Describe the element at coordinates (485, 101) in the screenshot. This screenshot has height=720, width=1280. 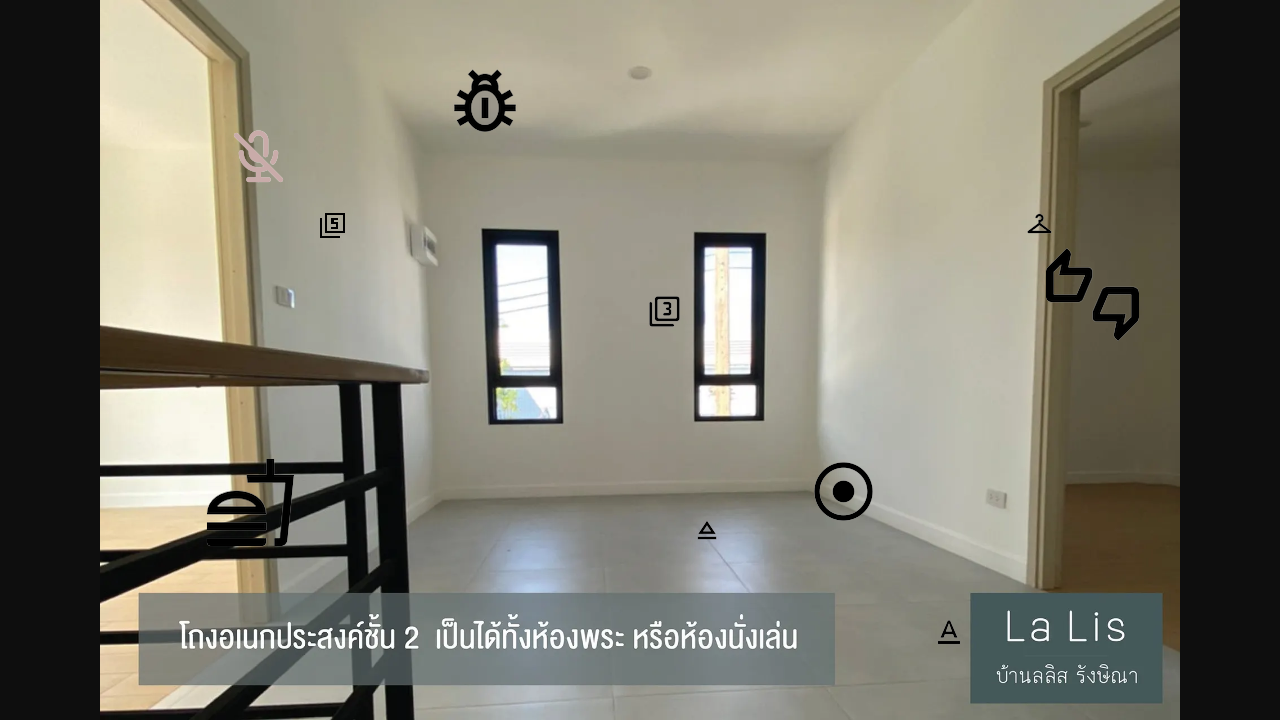
I see `find pest control services nearby` at that location.